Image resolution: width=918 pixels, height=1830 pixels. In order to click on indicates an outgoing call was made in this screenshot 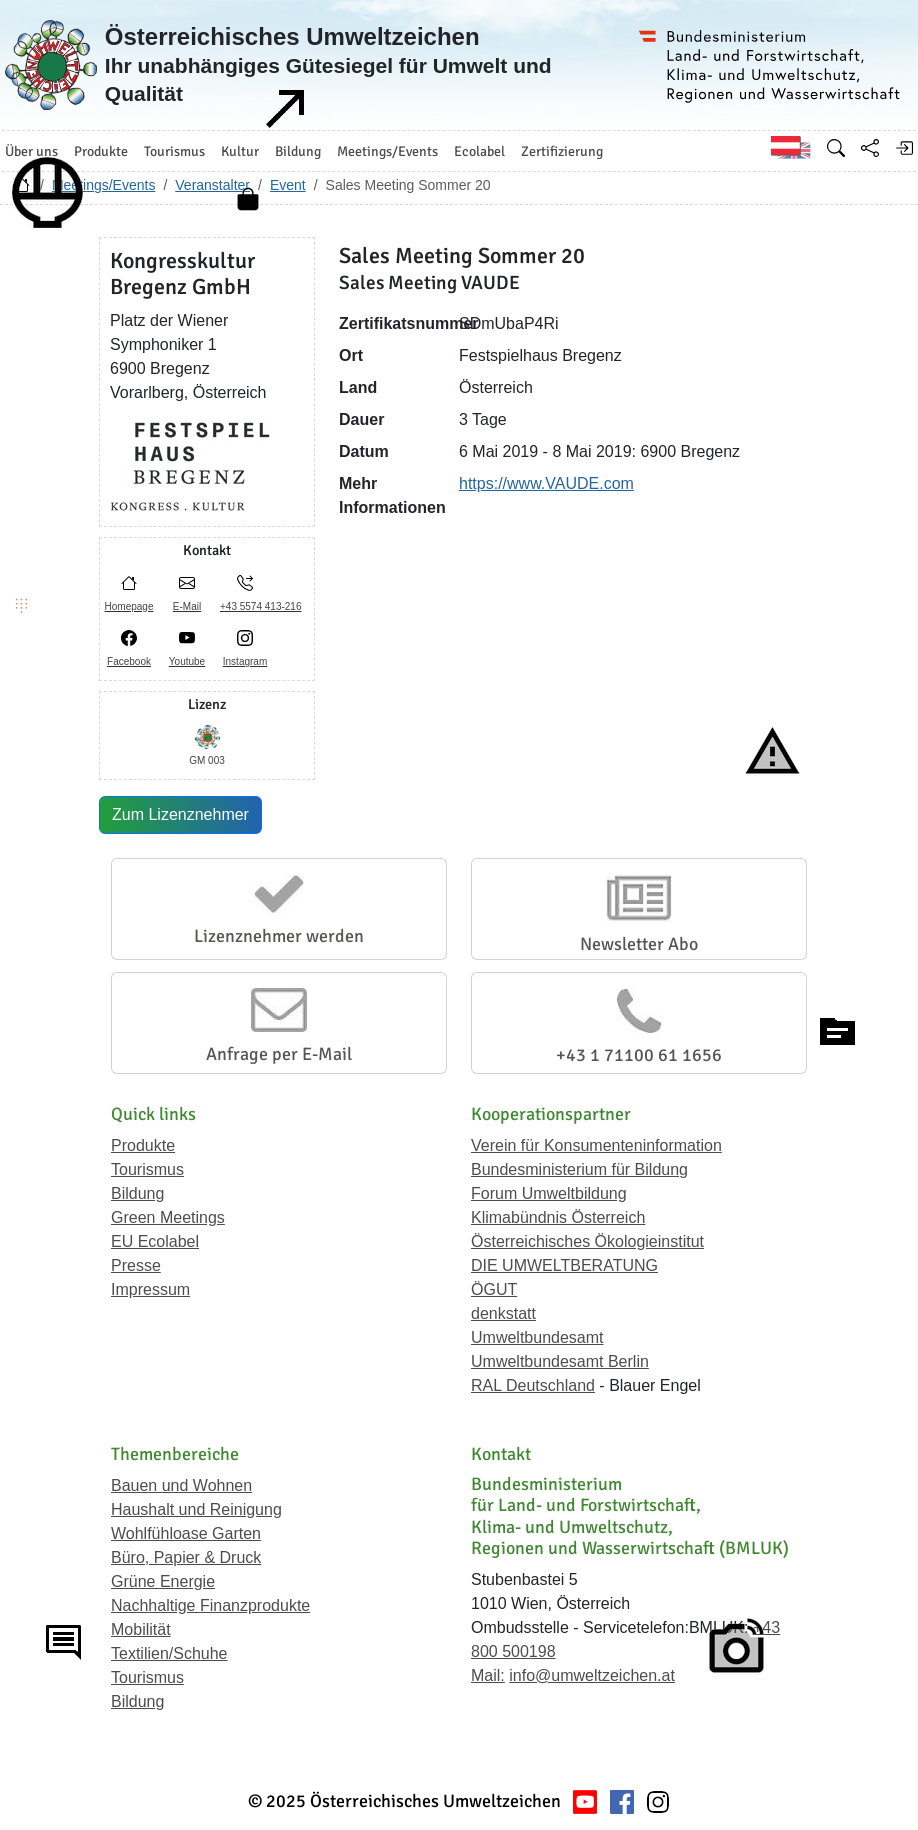, I will do `click(286, 107)`.